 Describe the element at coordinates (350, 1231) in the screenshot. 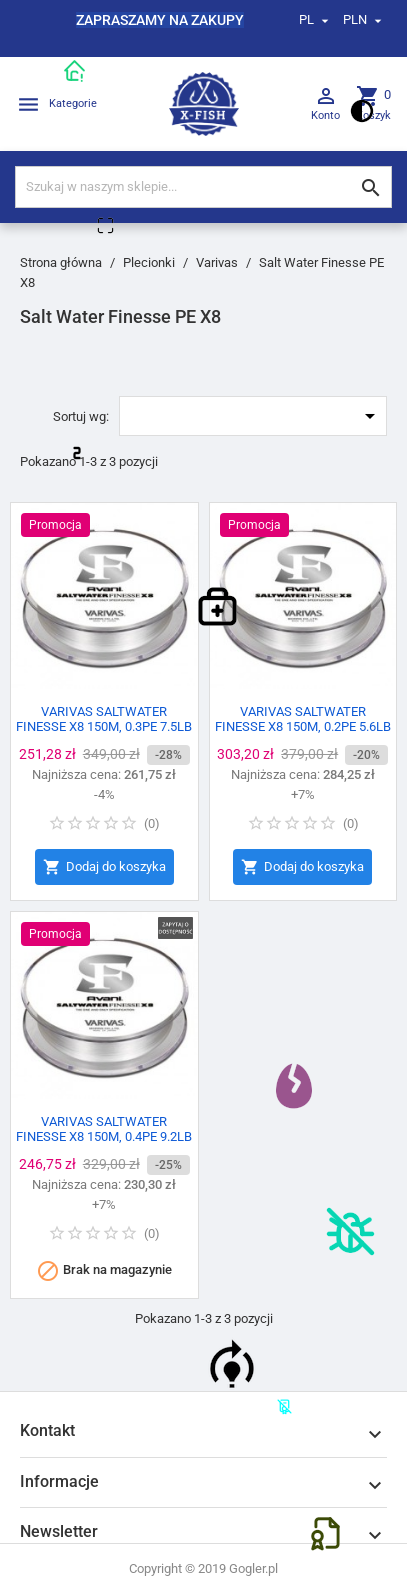

I see `disable bug tracking or debugging mode` at that location.